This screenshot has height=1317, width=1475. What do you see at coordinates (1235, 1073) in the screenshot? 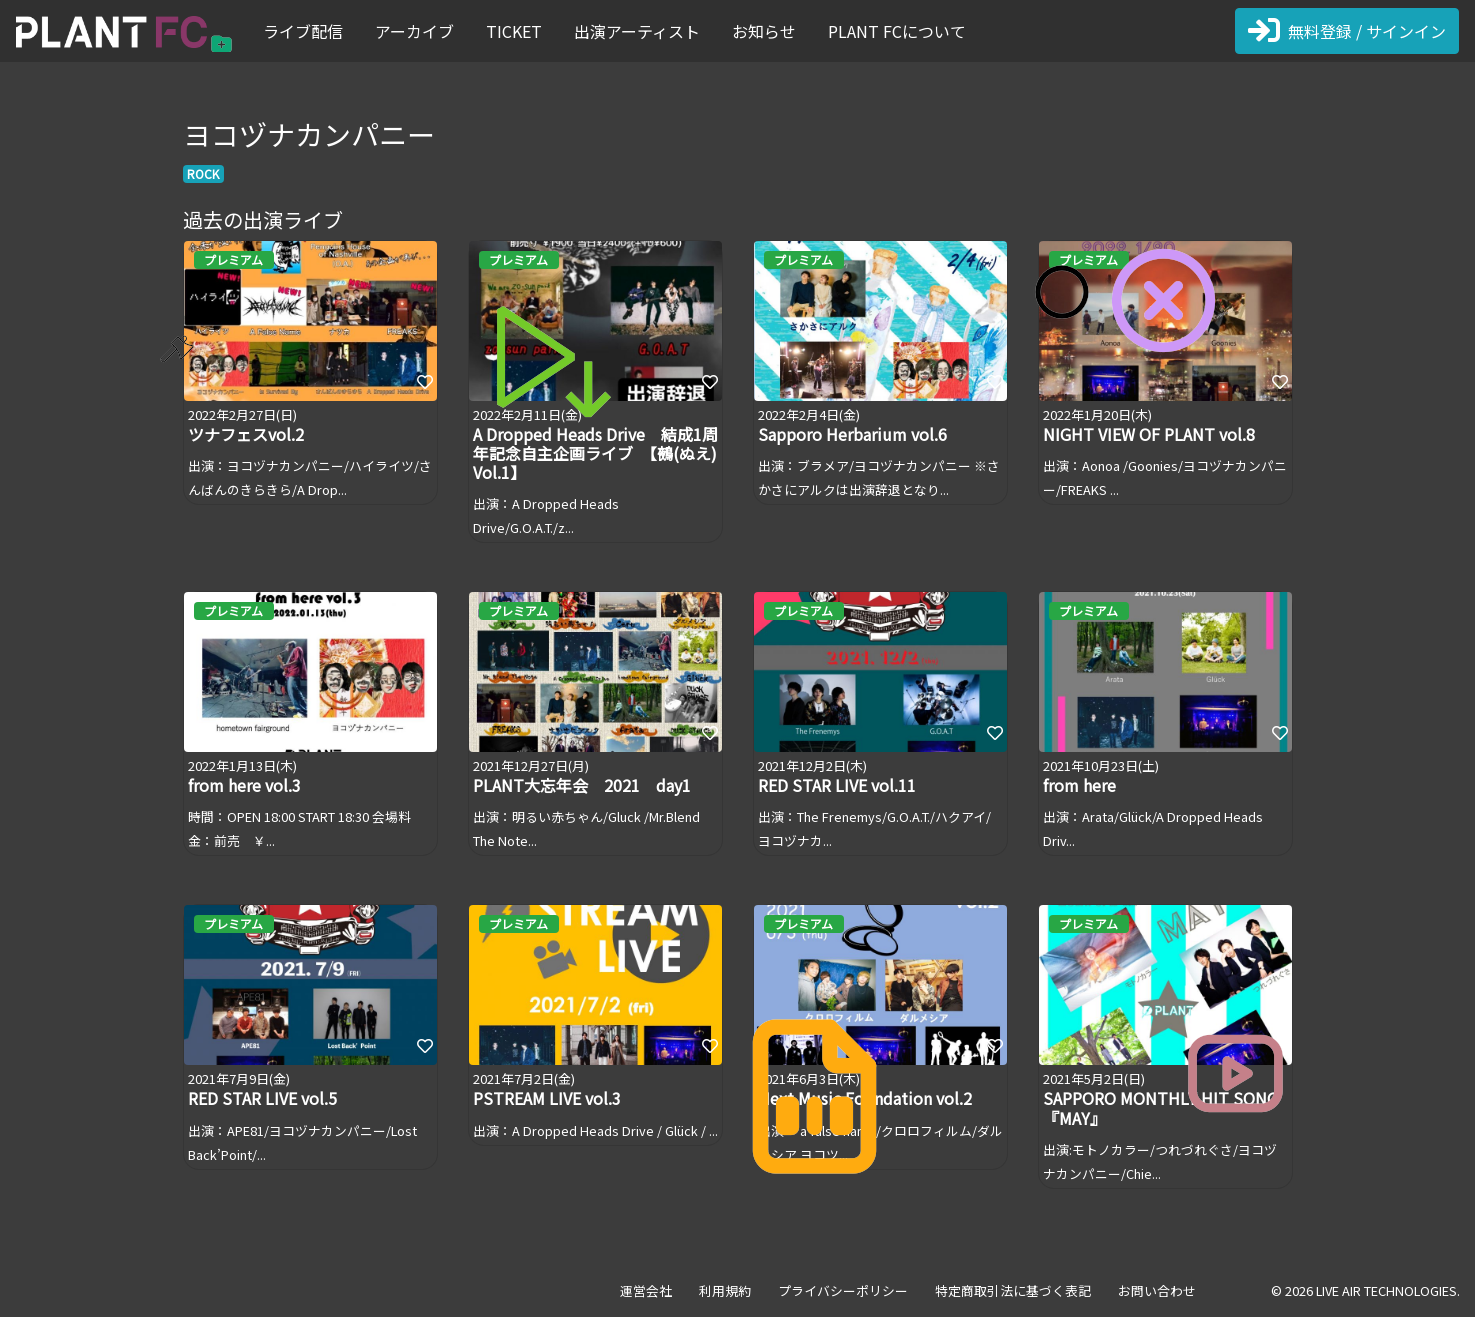
I see `open YouTube app` at bounding box center [1235, 1073].